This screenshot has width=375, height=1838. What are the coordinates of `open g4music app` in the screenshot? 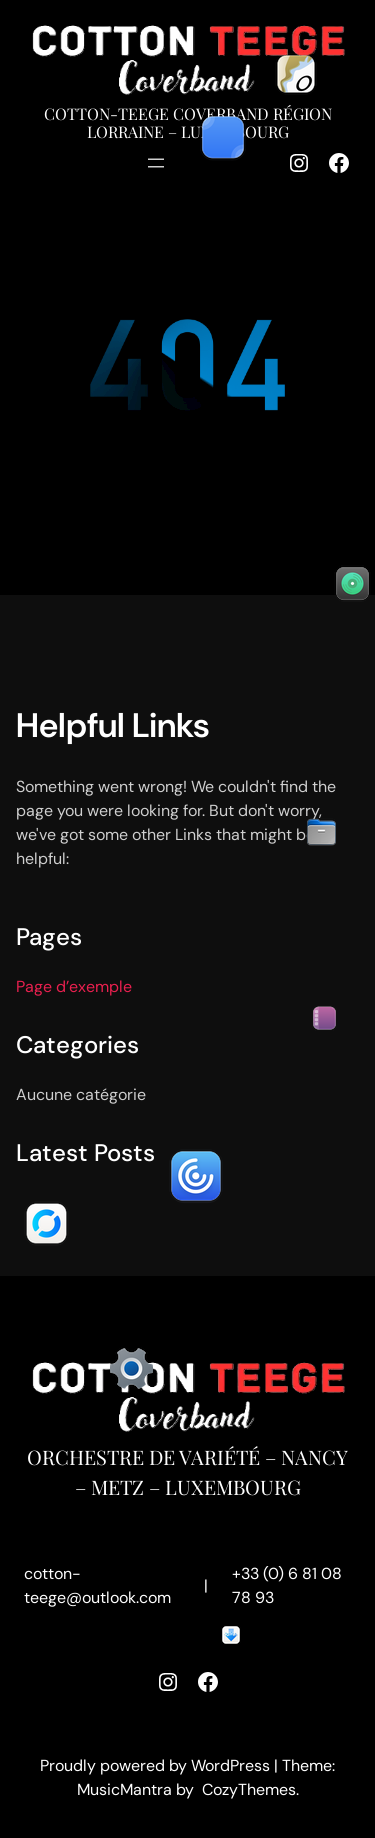 It's located at (352, 583).